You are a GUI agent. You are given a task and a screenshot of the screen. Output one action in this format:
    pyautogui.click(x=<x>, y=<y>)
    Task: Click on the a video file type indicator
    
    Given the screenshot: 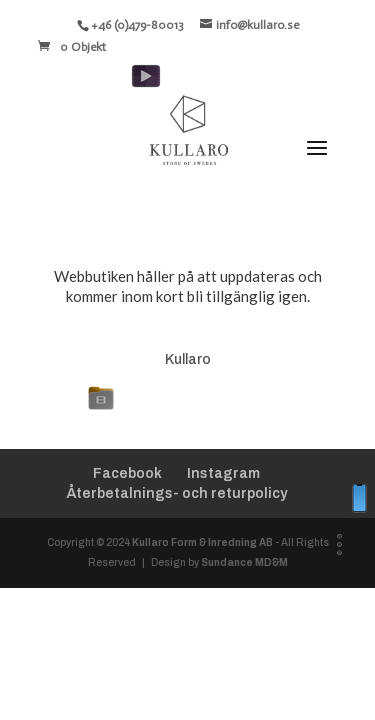 What is the action you would take?
    pyautogui.click(x=146, y=74)
    